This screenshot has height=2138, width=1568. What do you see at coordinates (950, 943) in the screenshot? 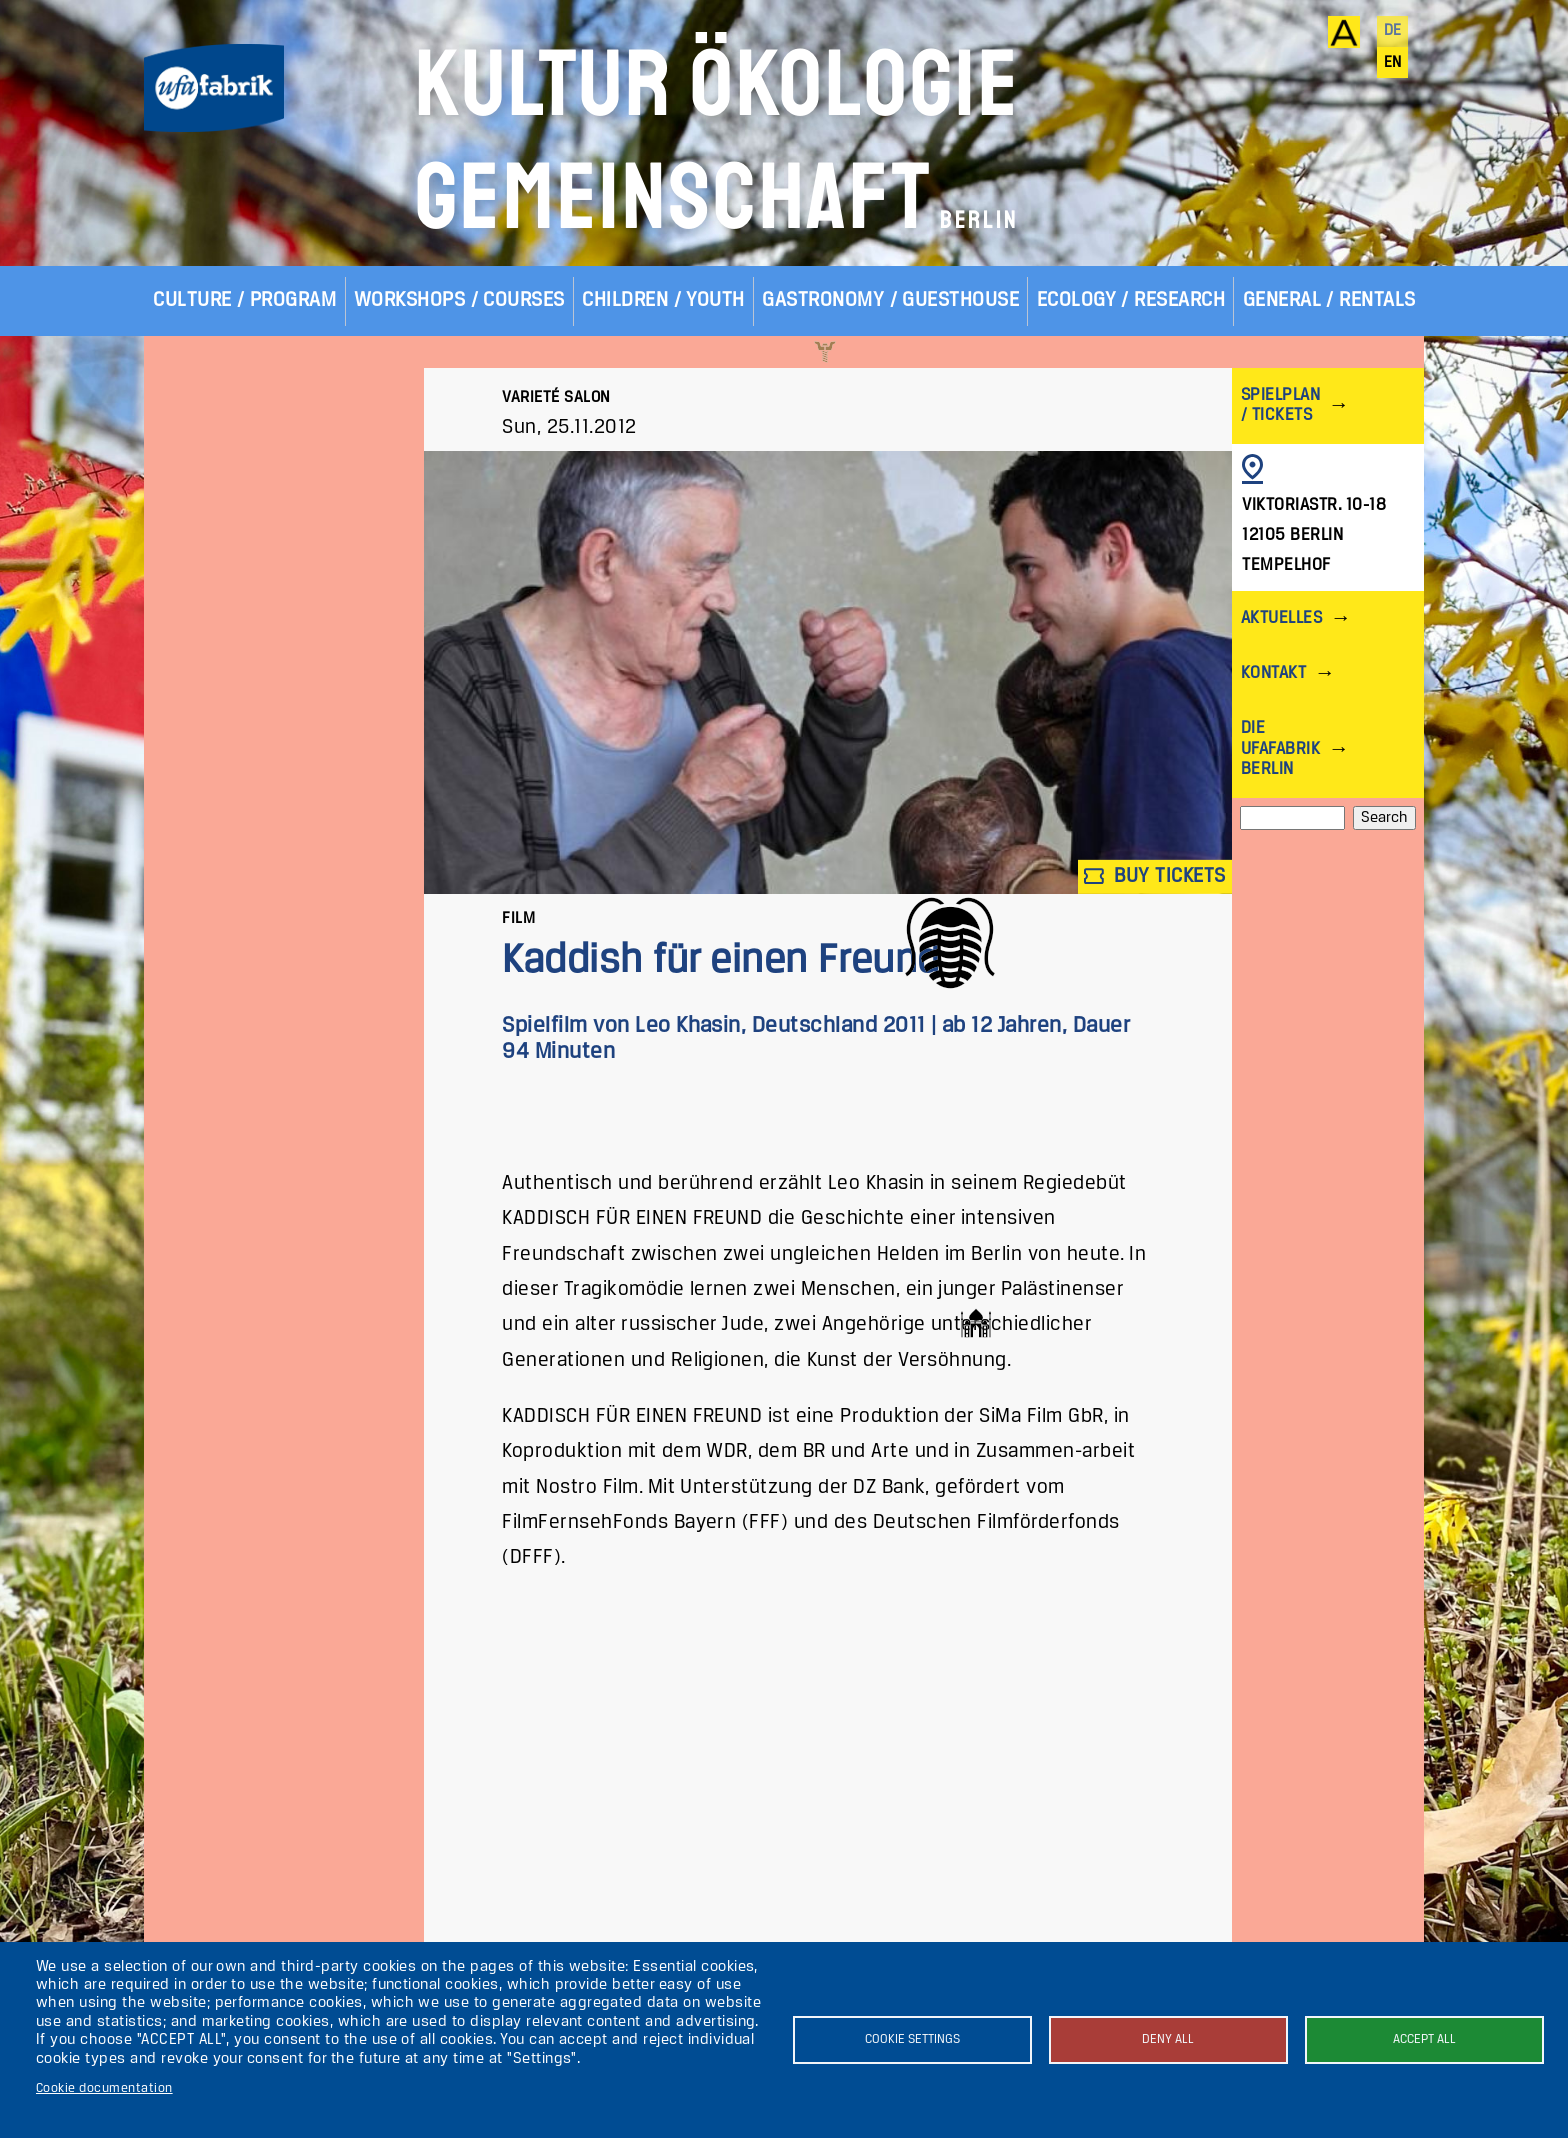
I see `trilobite fossil icon for a paleontology or natural history app` at bounding box center [950, 943].